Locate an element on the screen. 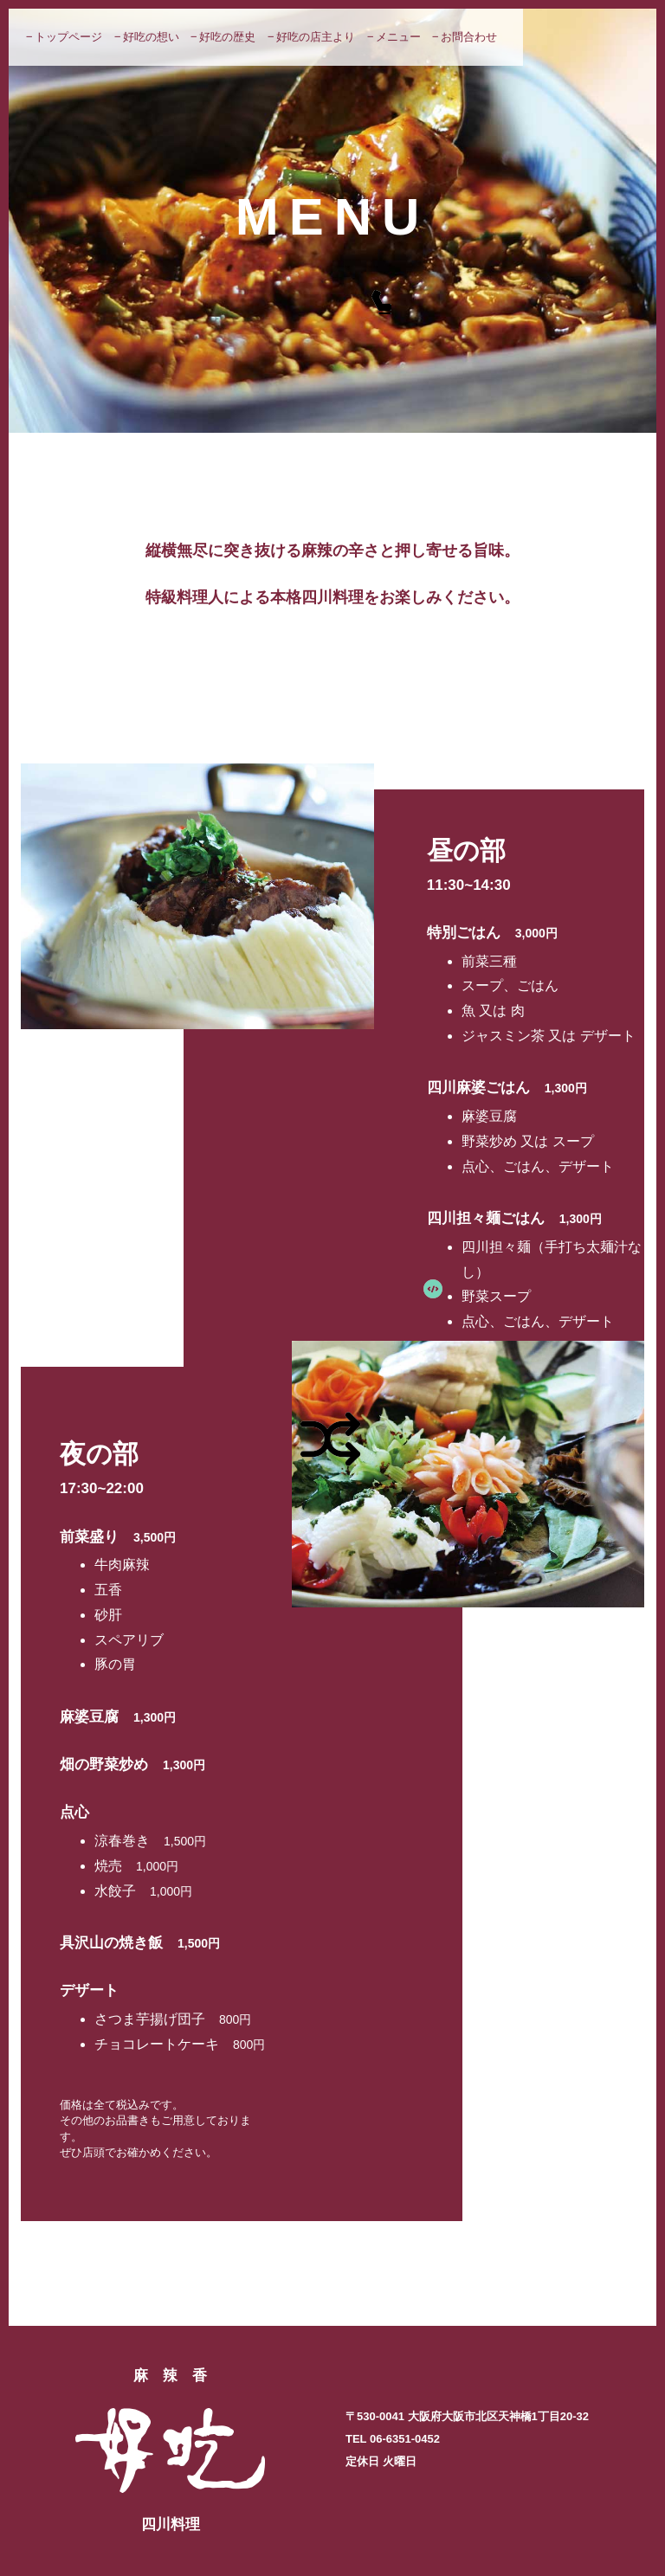  select or reserve a seat is located at coordinates (381, 302).